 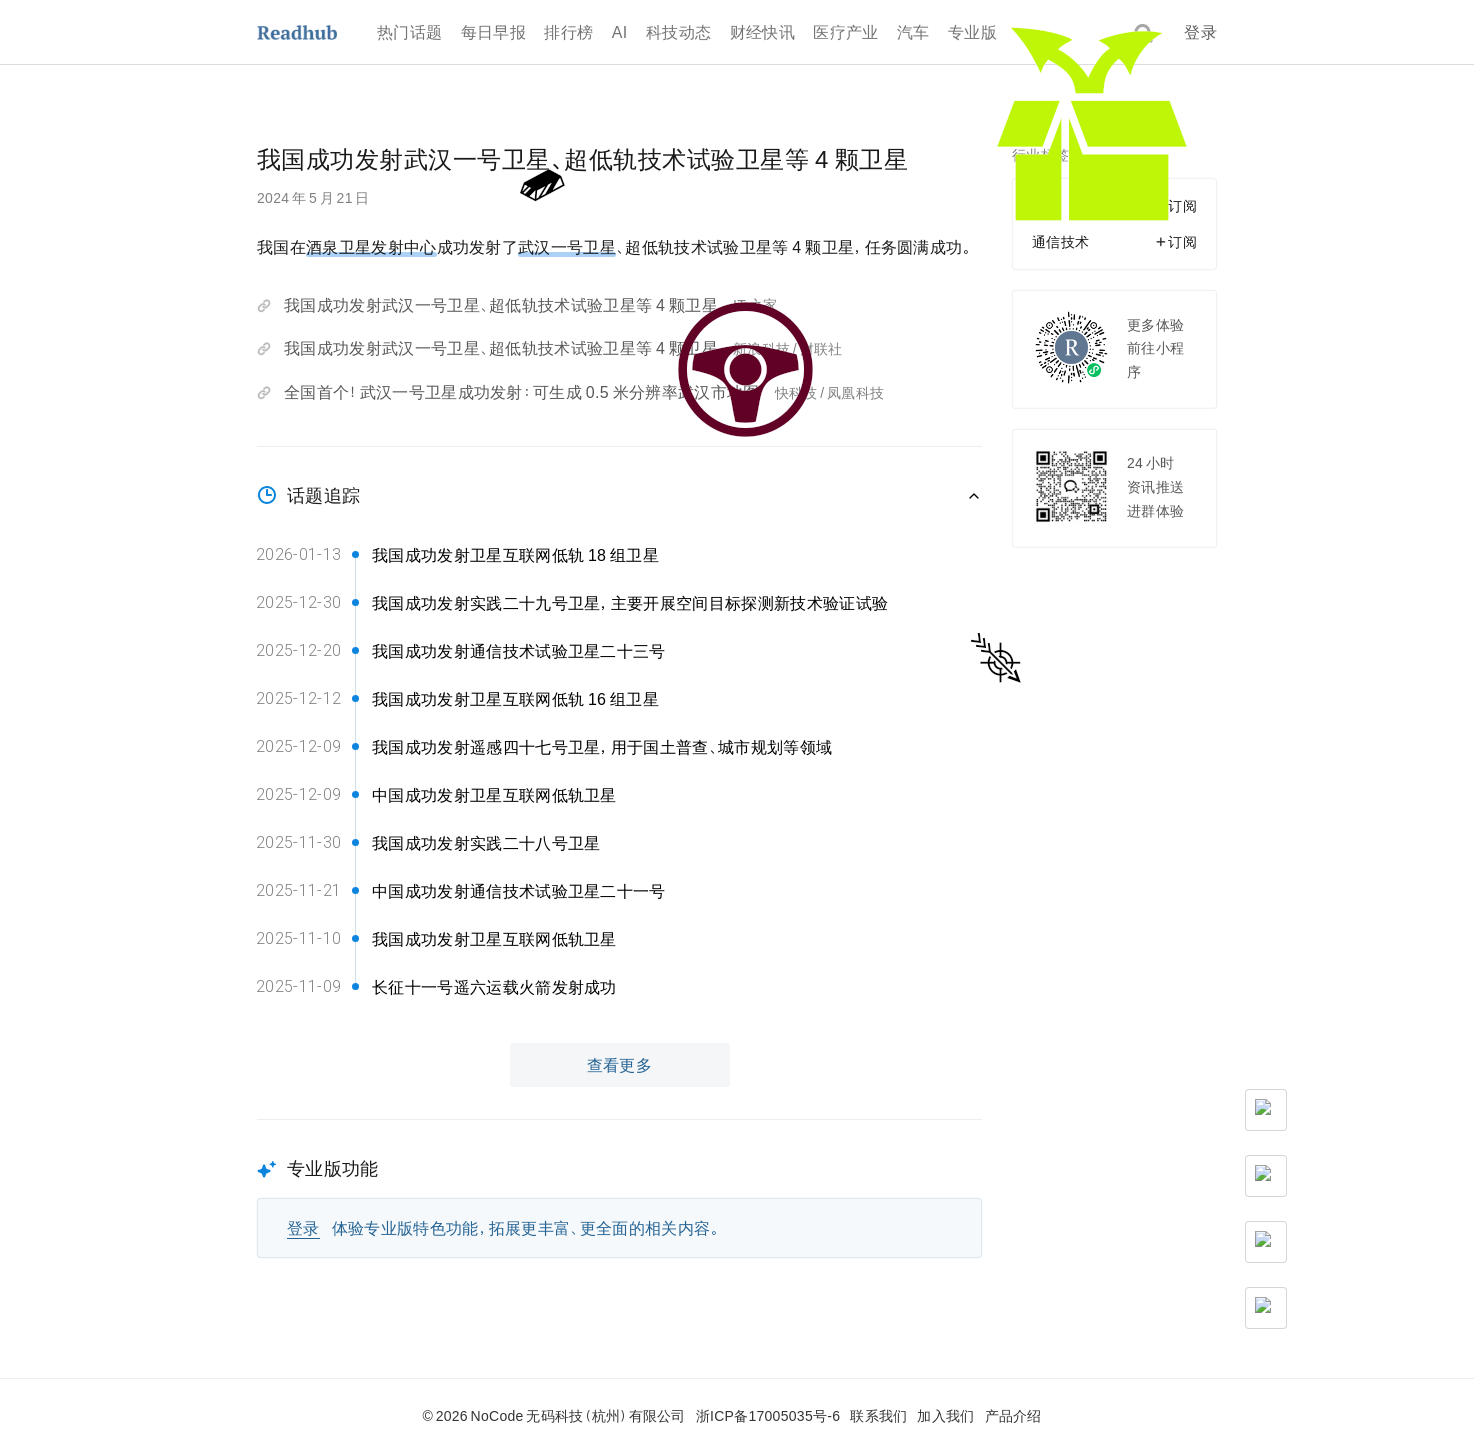 What do you see at coordinates (1092, 124) in the screenshot?
I see `unpack or open a delivery` at bounding box center [1092, 124].